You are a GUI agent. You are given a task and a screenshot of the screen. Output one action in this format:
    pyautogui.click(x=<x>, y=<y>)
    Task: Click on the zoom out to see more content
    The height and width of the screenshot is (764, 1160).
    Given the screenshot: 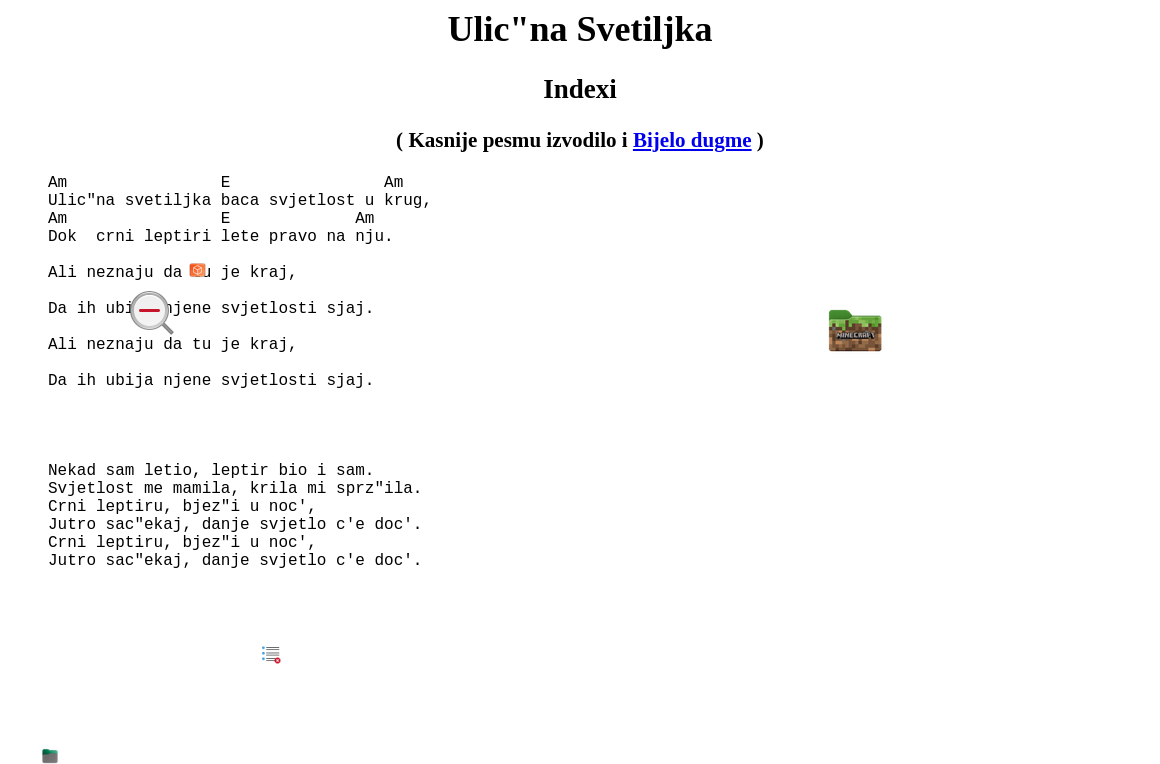 What is the action you would take?
    pyautogui.click(x=152, y=313)
    